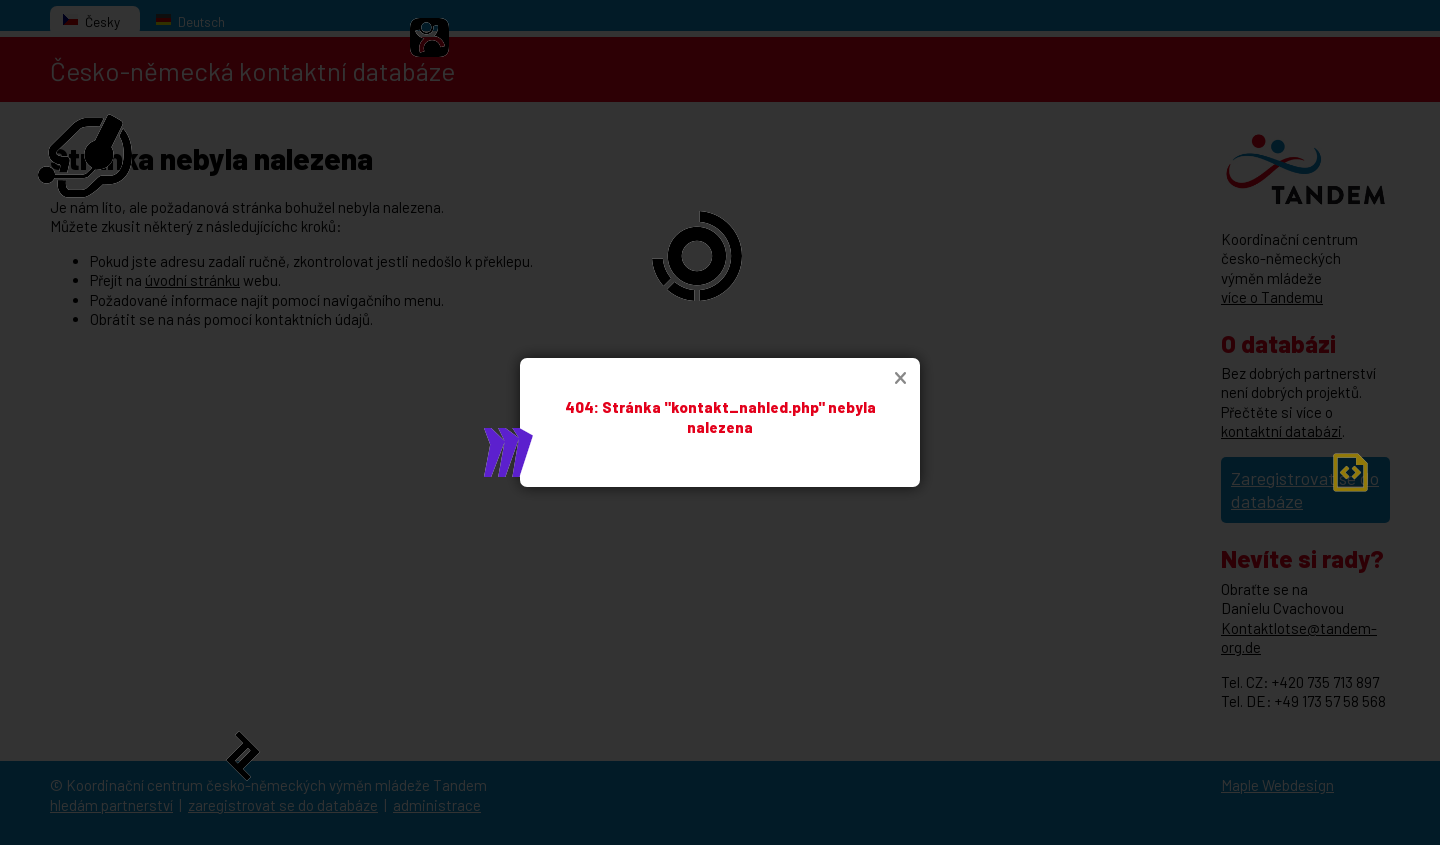 The image size is (1440, 845). What do you see at coordinates (85, 156) in the screenshot?
I see `open zoiper VoIP calling app` at bounding box center [85, 156].